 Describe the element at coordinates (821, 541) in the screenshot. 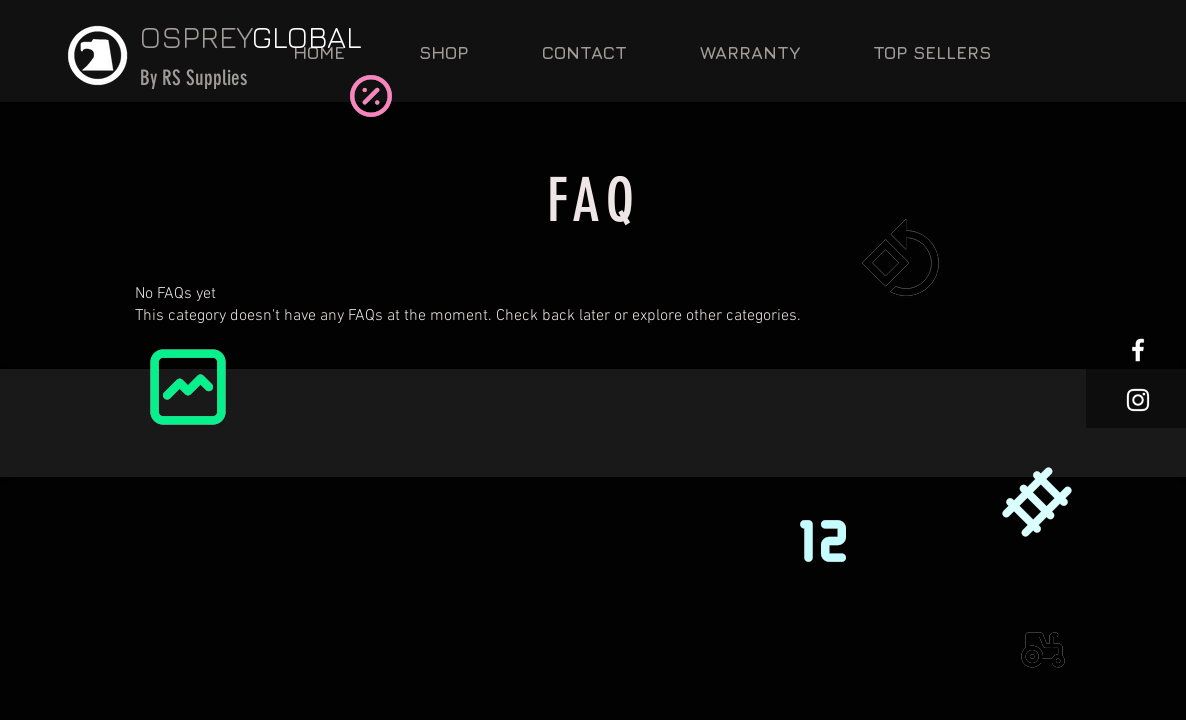

I see `indicates item count or quantity of 12` at that location.